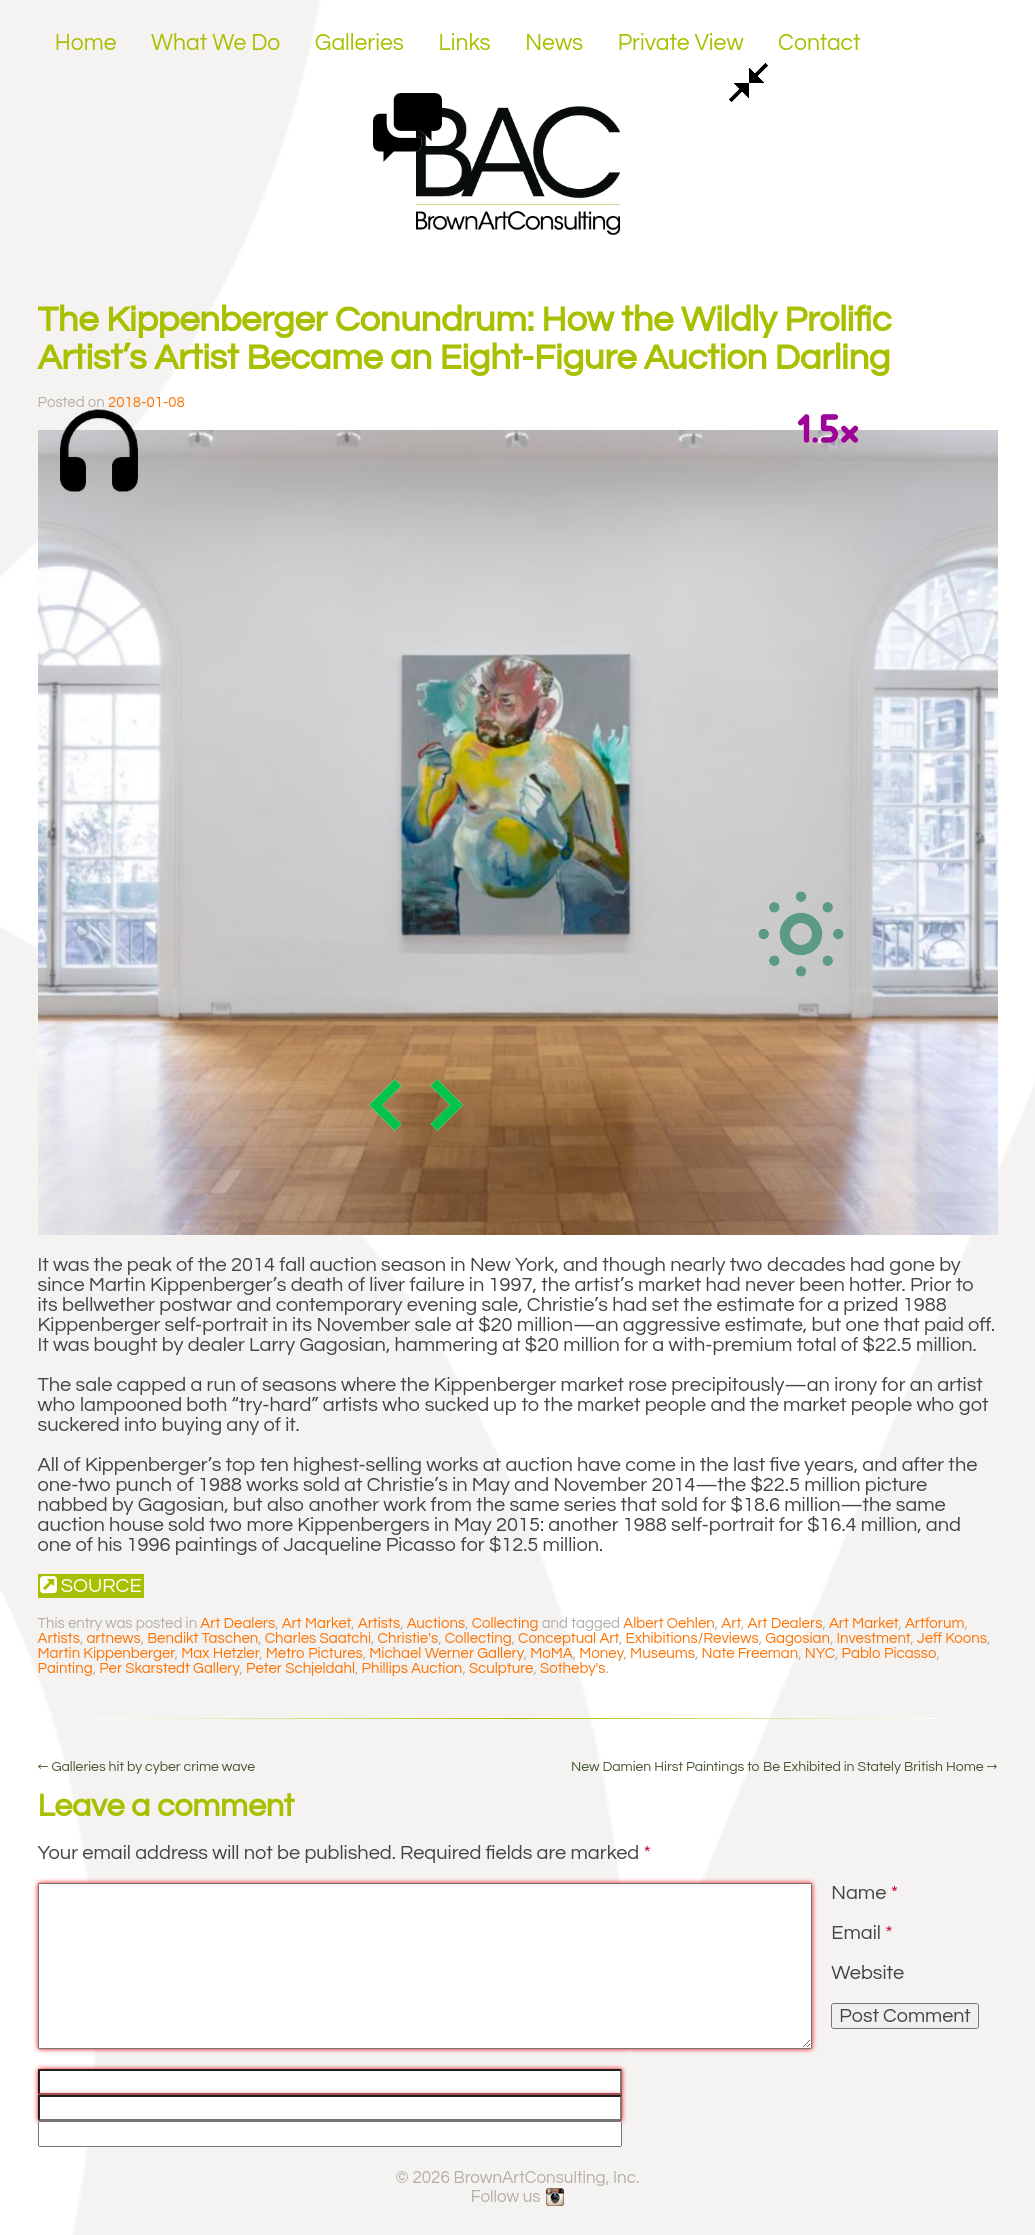 The height and width of the screenshot is (2235, 1035). Describe the element at coordinates (829, 428) in the screenshot. I see `set playback speed to 1.5x` at that location.